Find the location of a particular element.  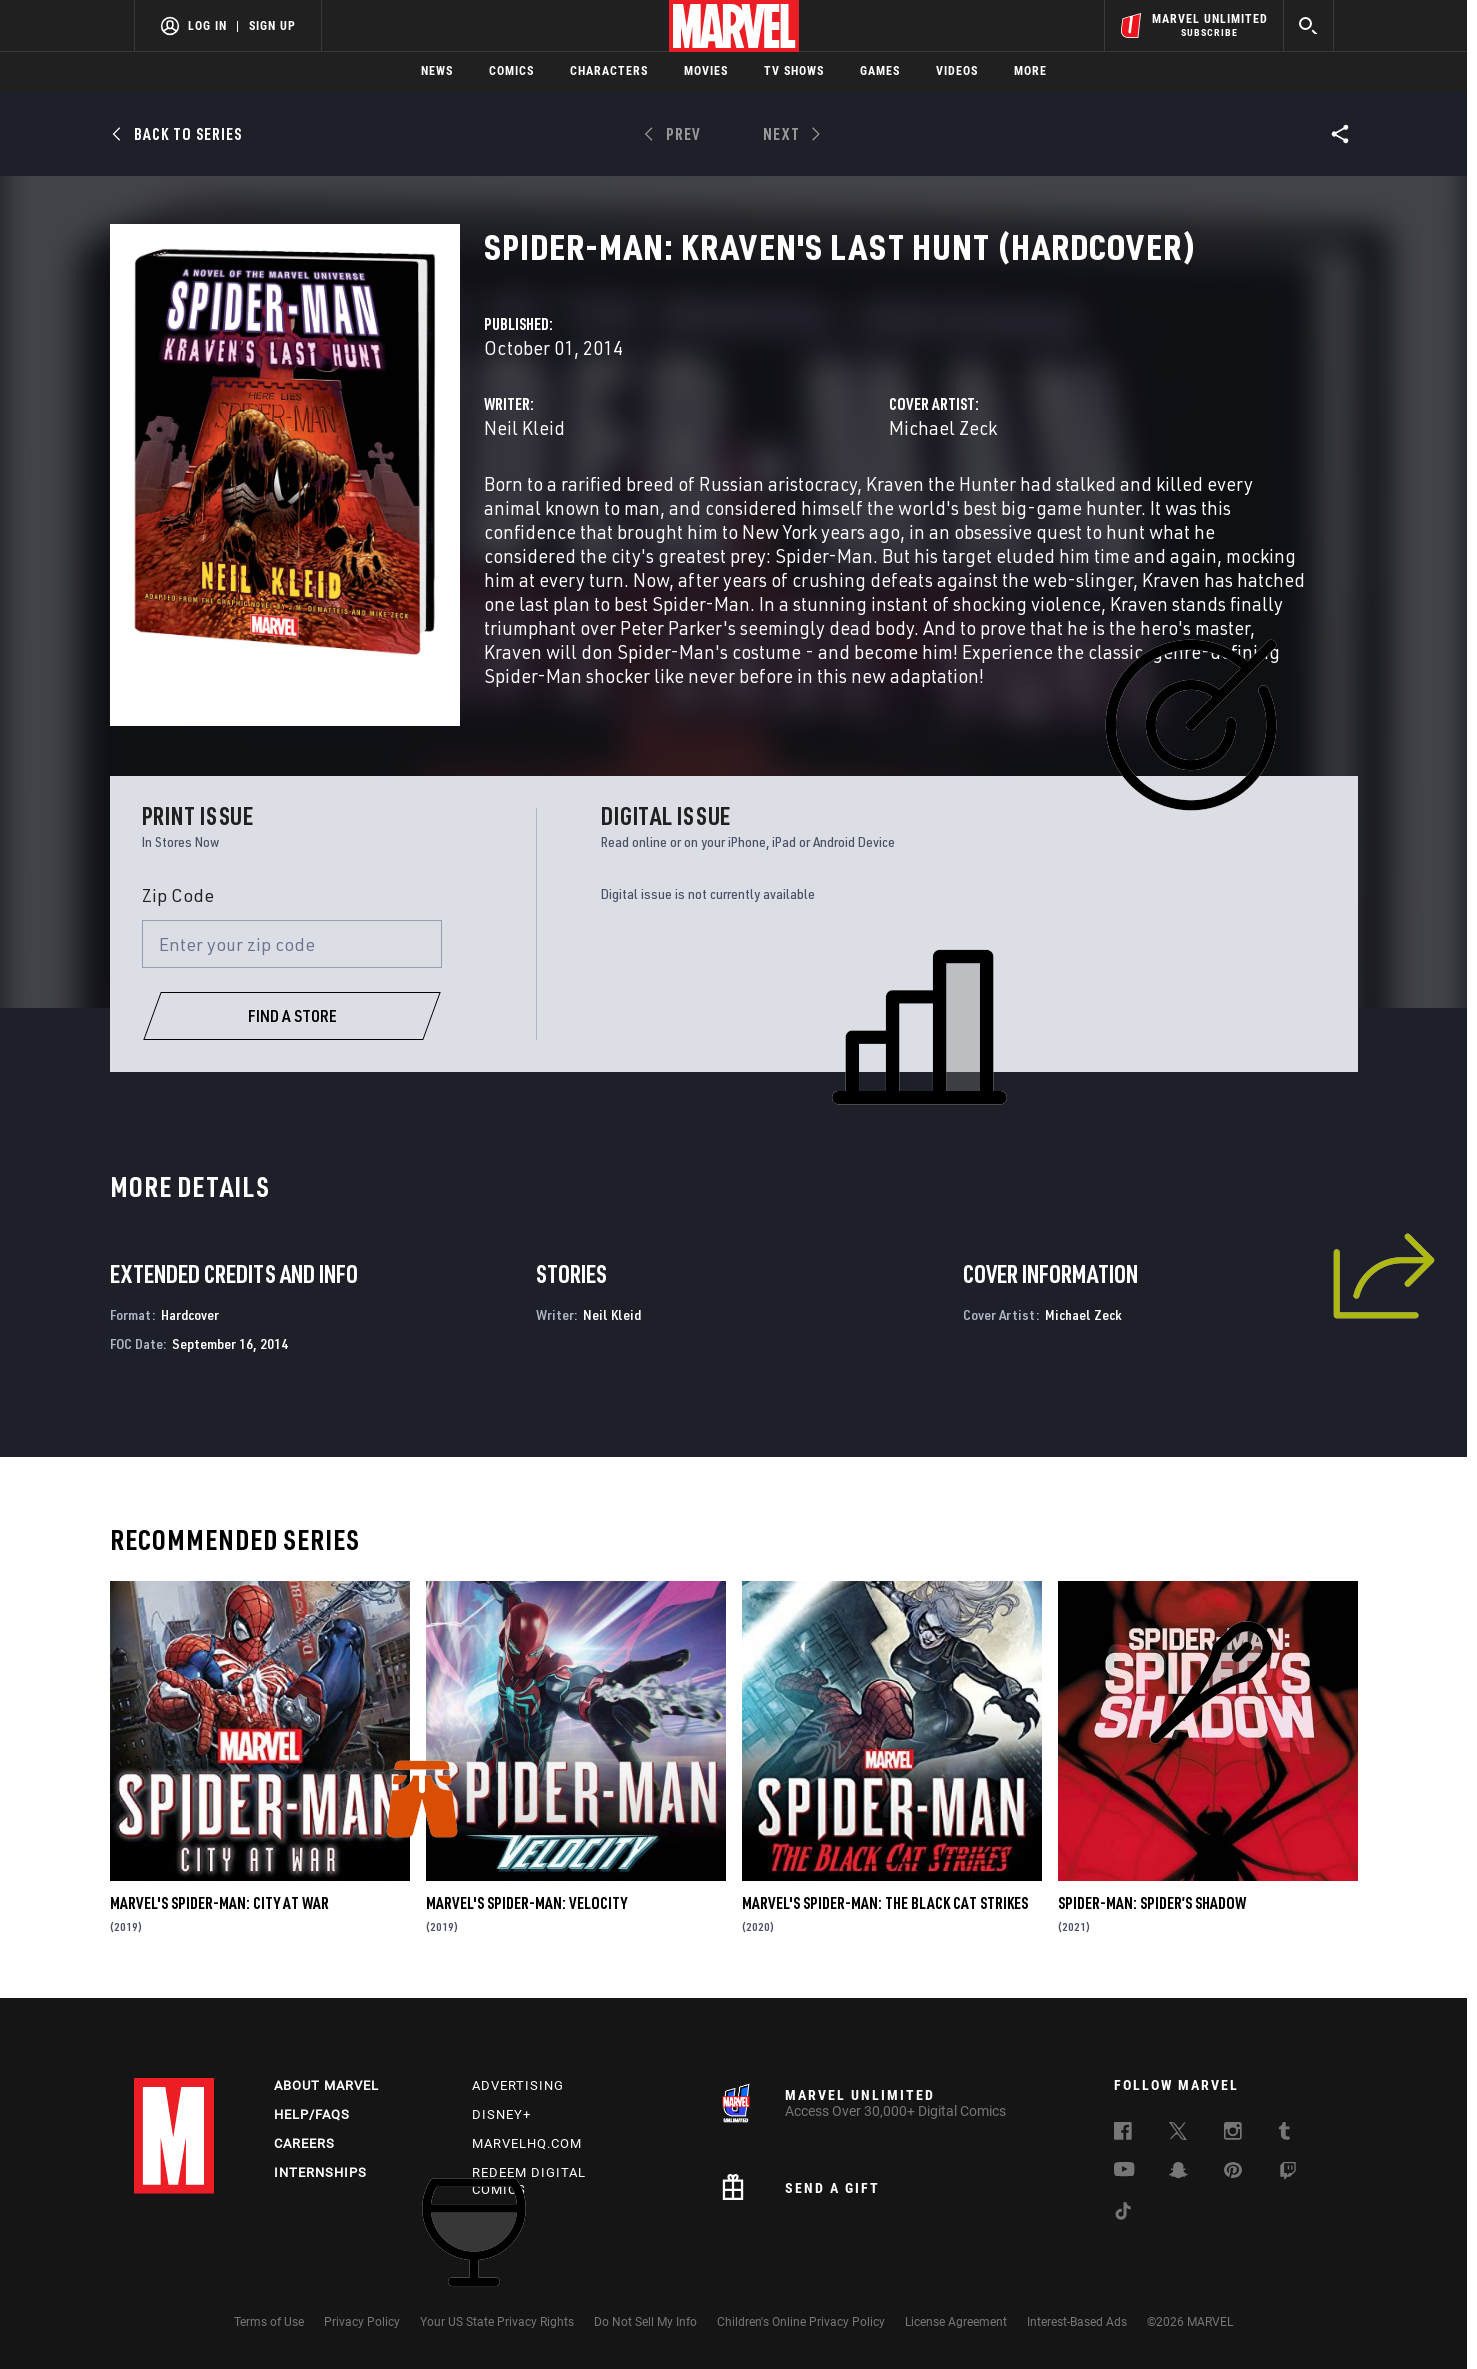

share this content is located at coordinates (1384, 1272).